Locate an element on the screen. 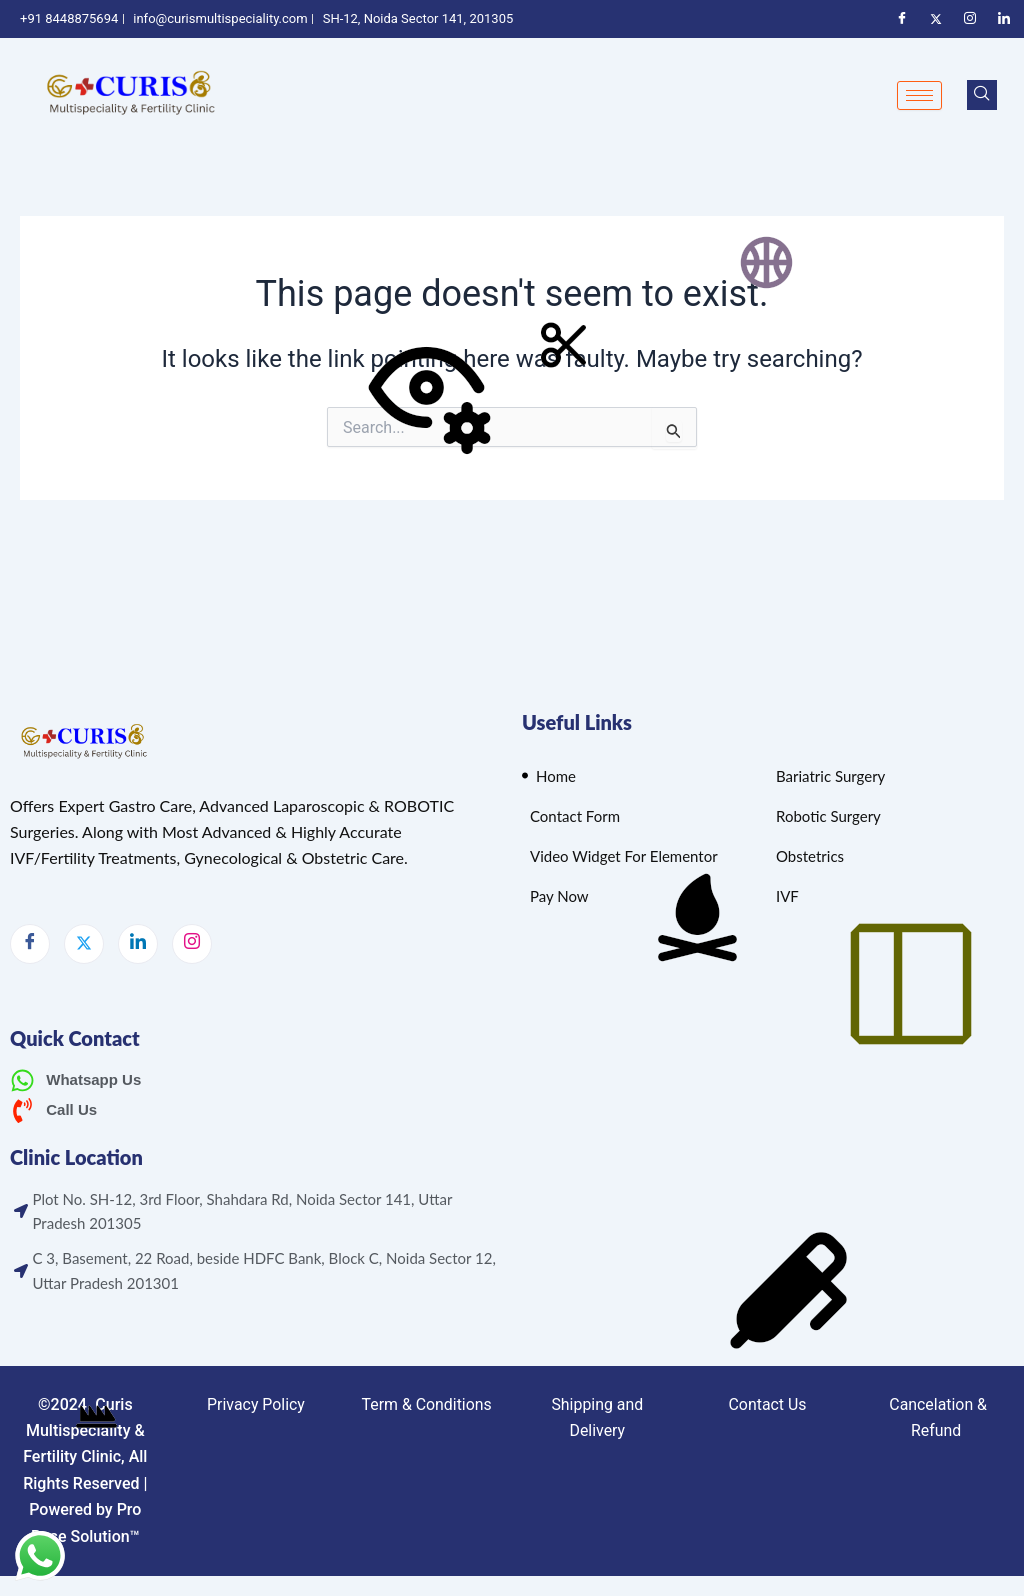 Image resolution: width=1024 pixels, height=1596 pixels. edit or compose content is located at coordinates (785, 1293).